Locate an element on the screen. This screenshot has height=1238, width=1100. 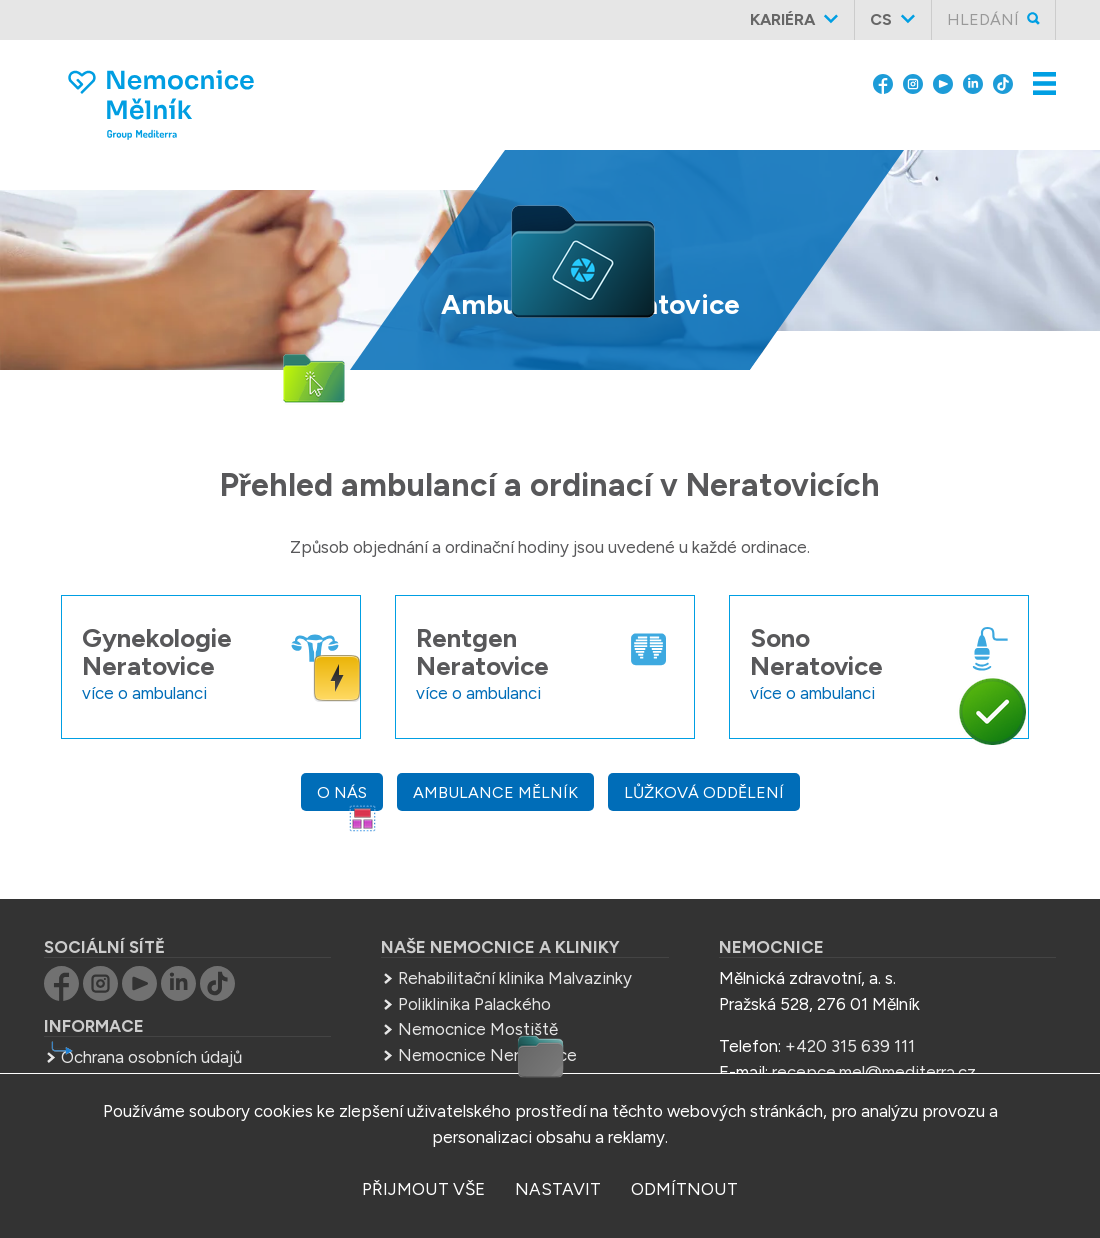
open power management settings is located at coordinates (337, 678).